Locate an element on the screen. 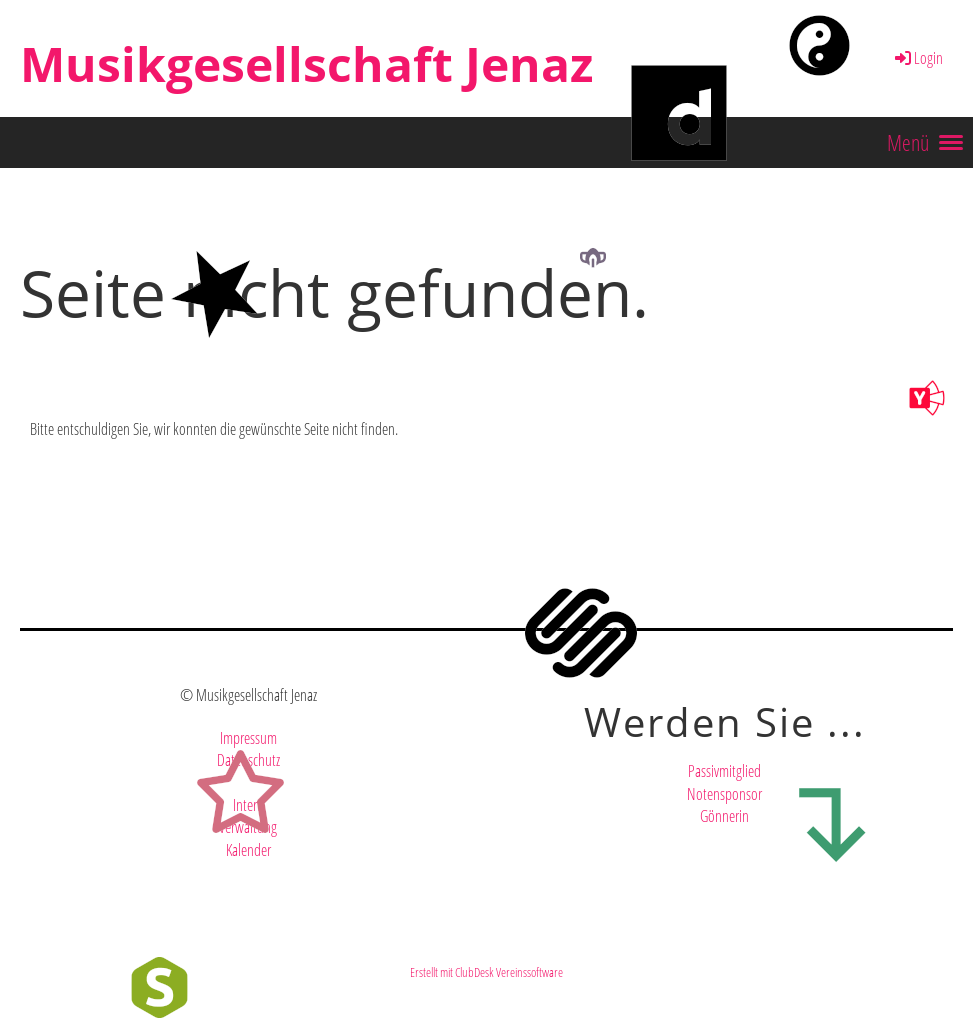 Image resolution: width=973 pixels, height=1032 pixels. indicates a right-then-down navigation path is located at coordinates (831, 820).